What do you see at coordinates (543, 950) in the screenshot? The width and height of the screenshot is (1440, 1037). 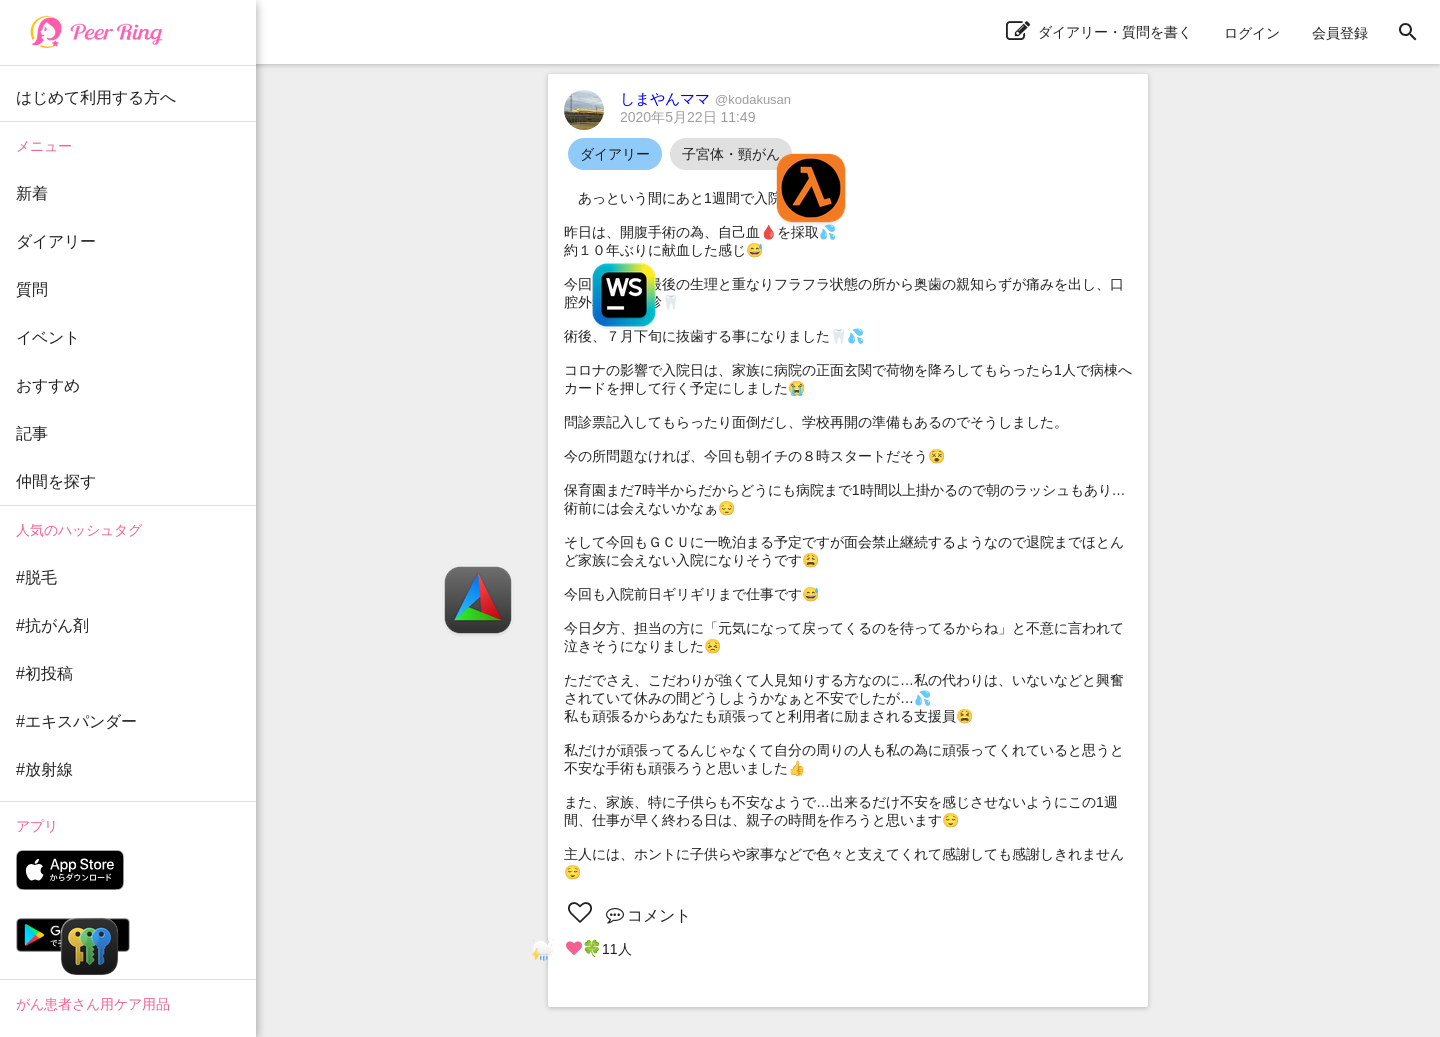 I see `indicates nighttime thunderstorm conditions` at bounding box center [543, 950].